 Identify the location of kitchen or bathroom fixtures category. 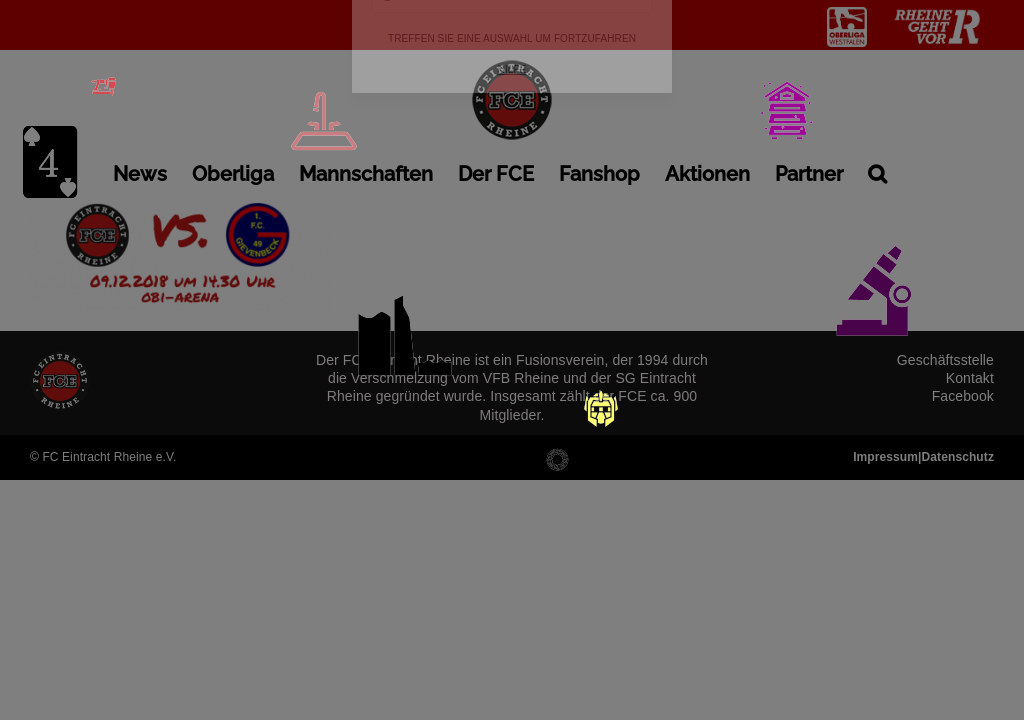
(324, 121).